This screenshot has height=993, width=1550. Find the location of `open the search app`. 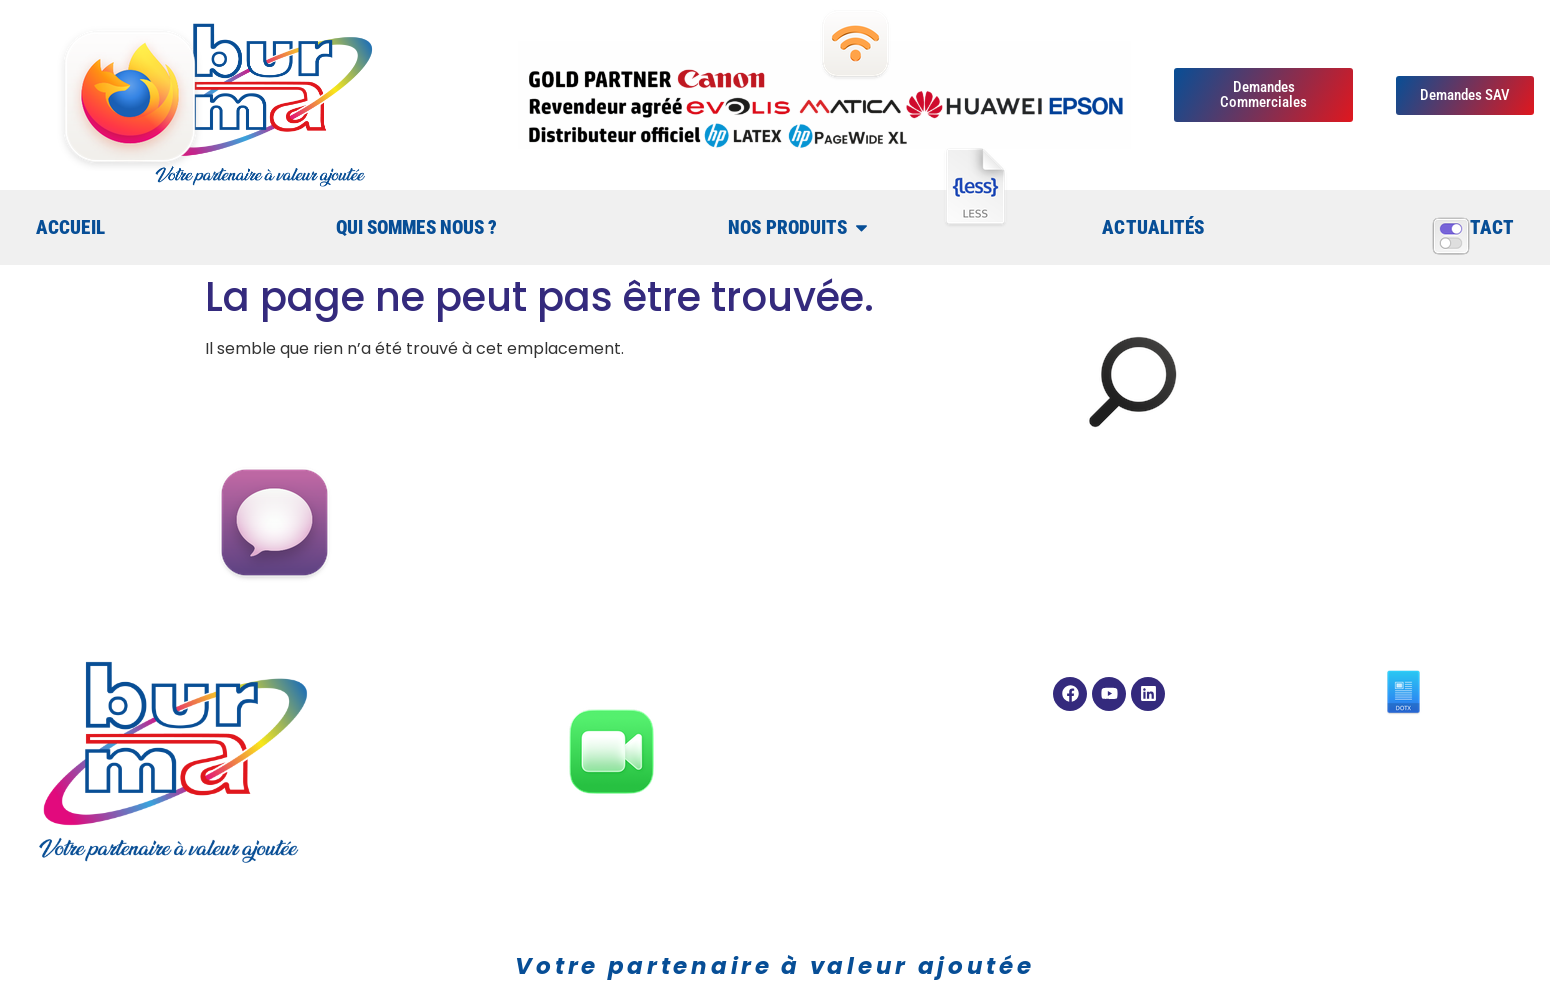

open the search app is located at coordinates (1132, 380).